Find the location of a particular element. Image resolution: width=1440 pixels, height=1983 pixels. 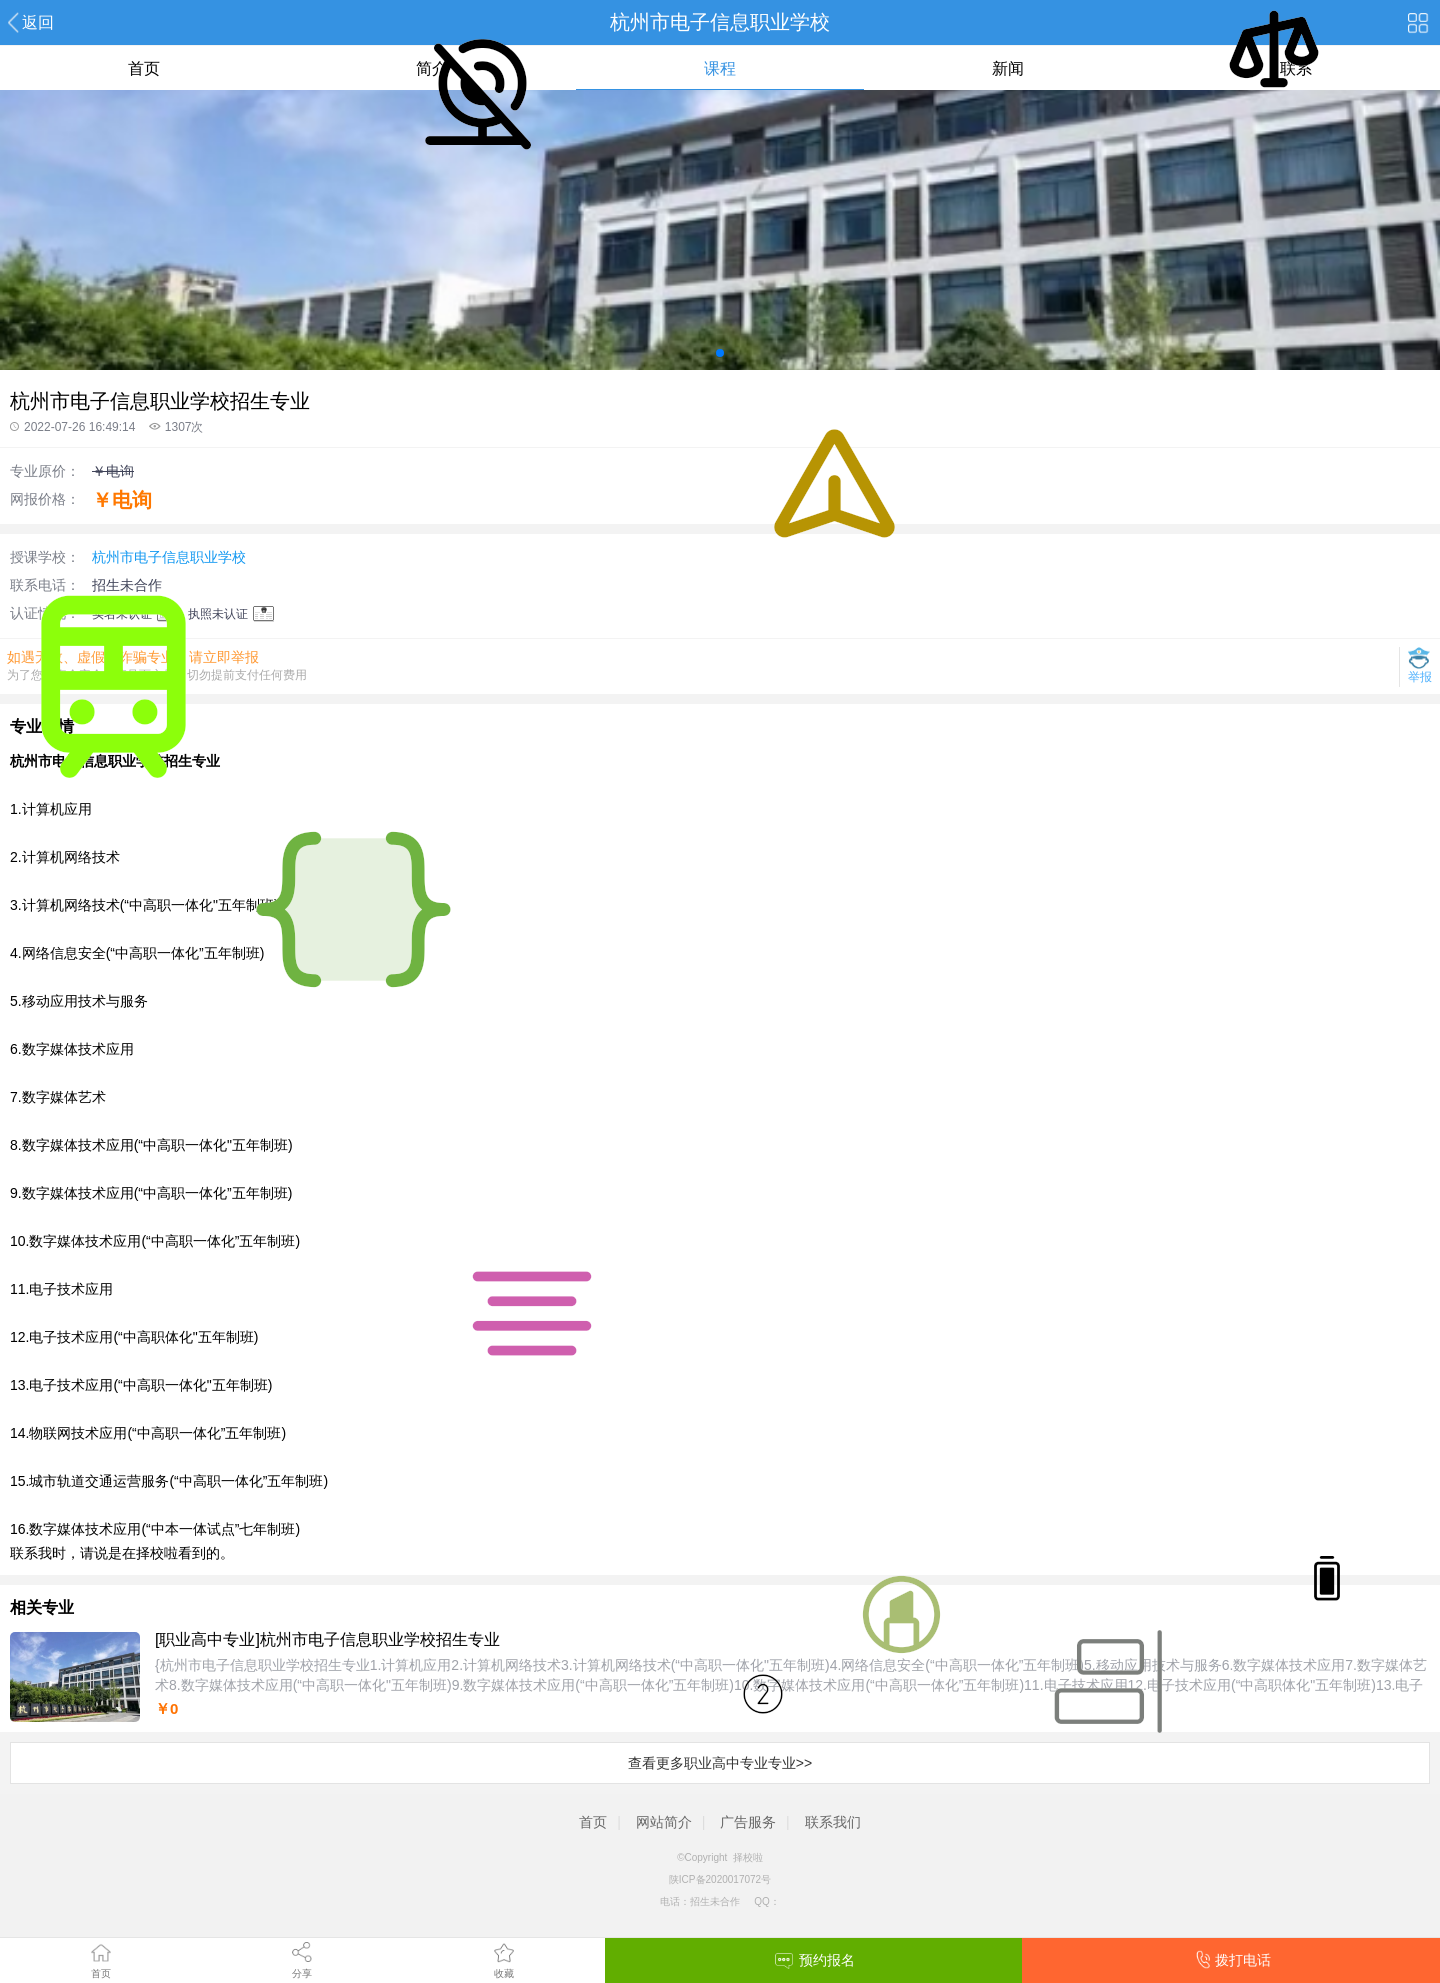

indicates step two in a multi-step process is located at coordinates (763, 1694).